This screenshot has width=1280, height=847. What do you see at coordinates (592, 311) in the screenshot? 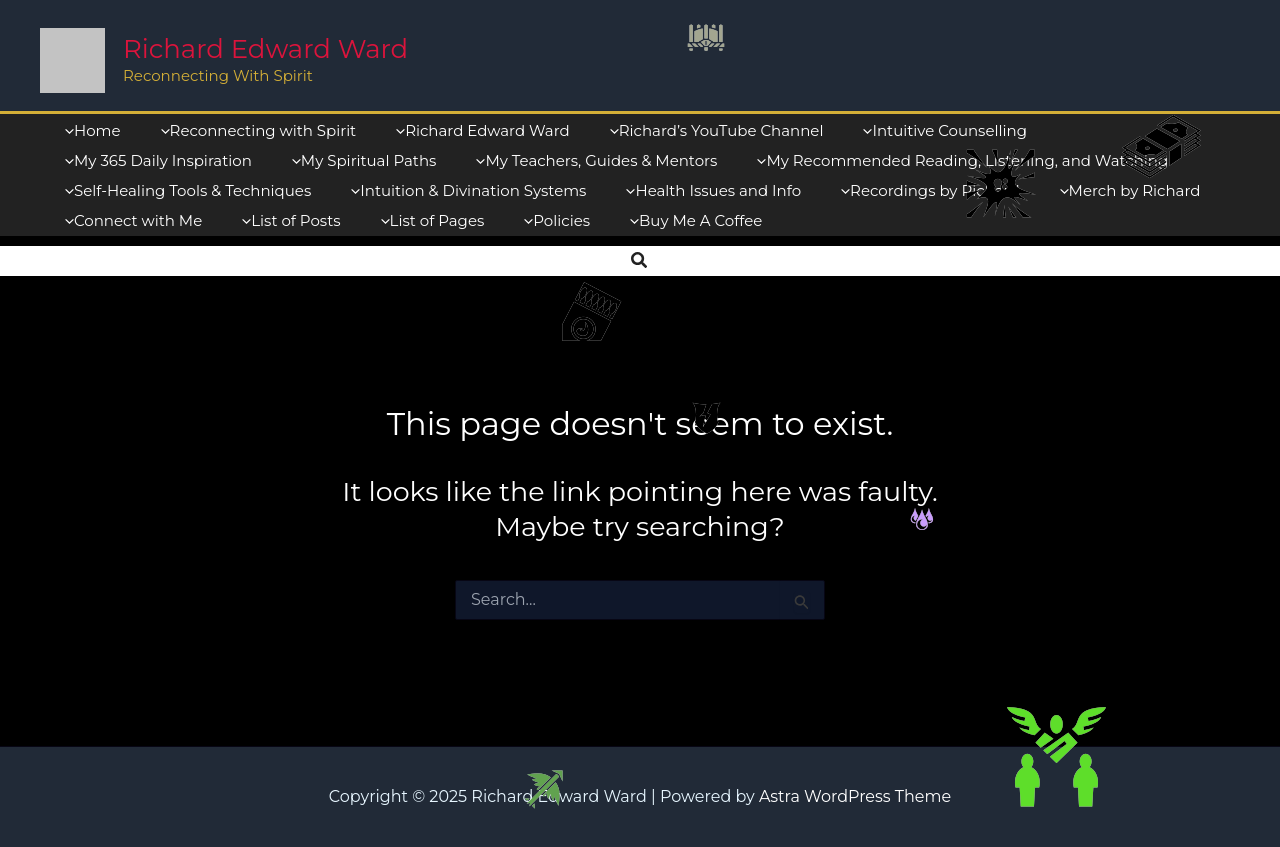
I see `fire or flame-related tools in a survival game` at bounding box center [592, 311].